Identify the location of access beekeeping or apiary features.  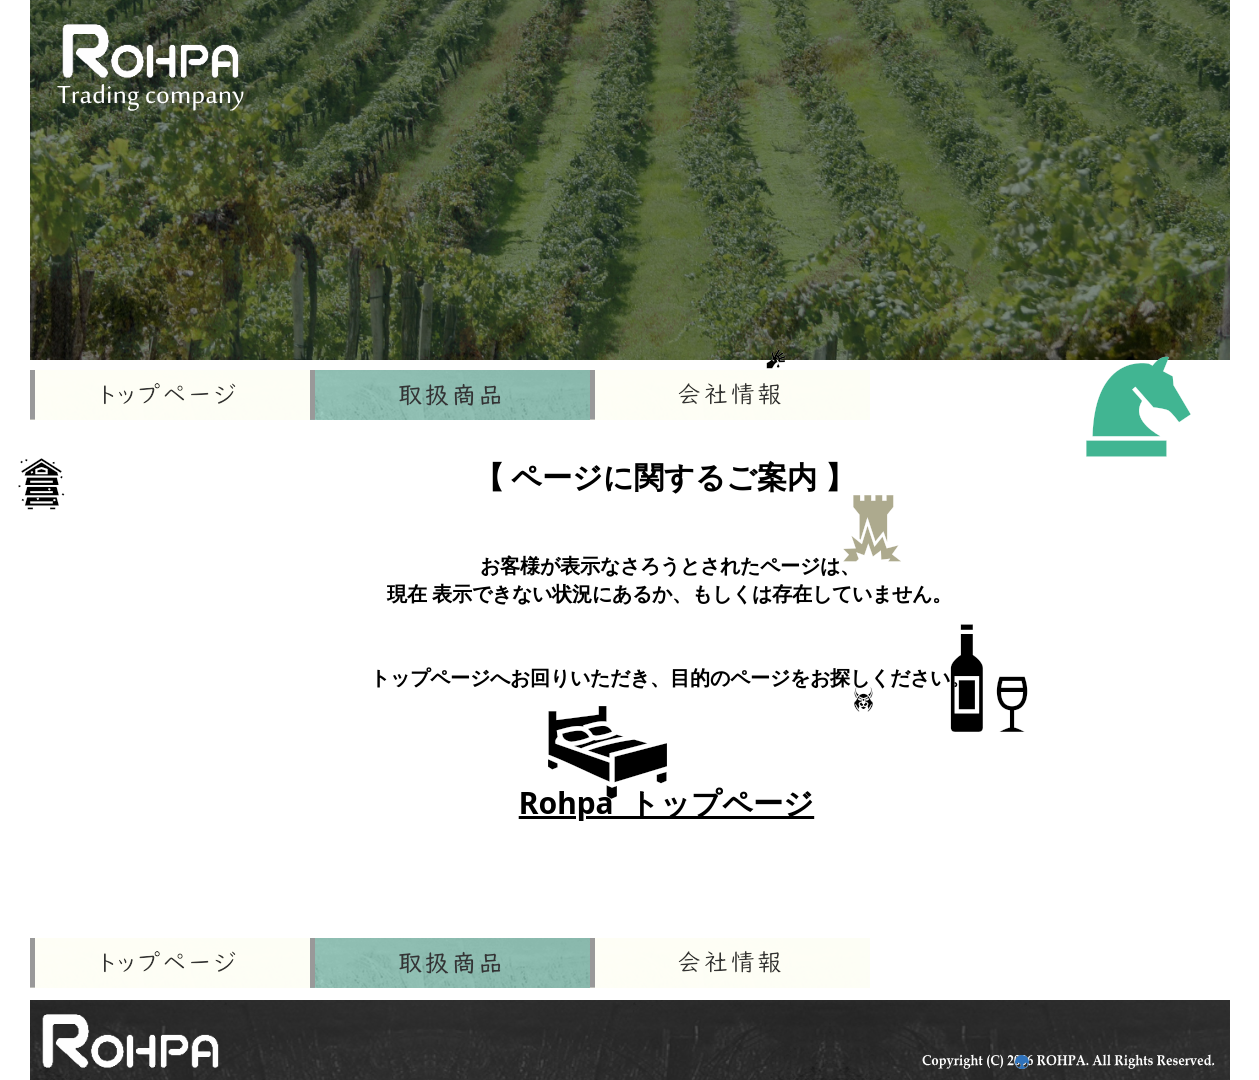
(41, 483).